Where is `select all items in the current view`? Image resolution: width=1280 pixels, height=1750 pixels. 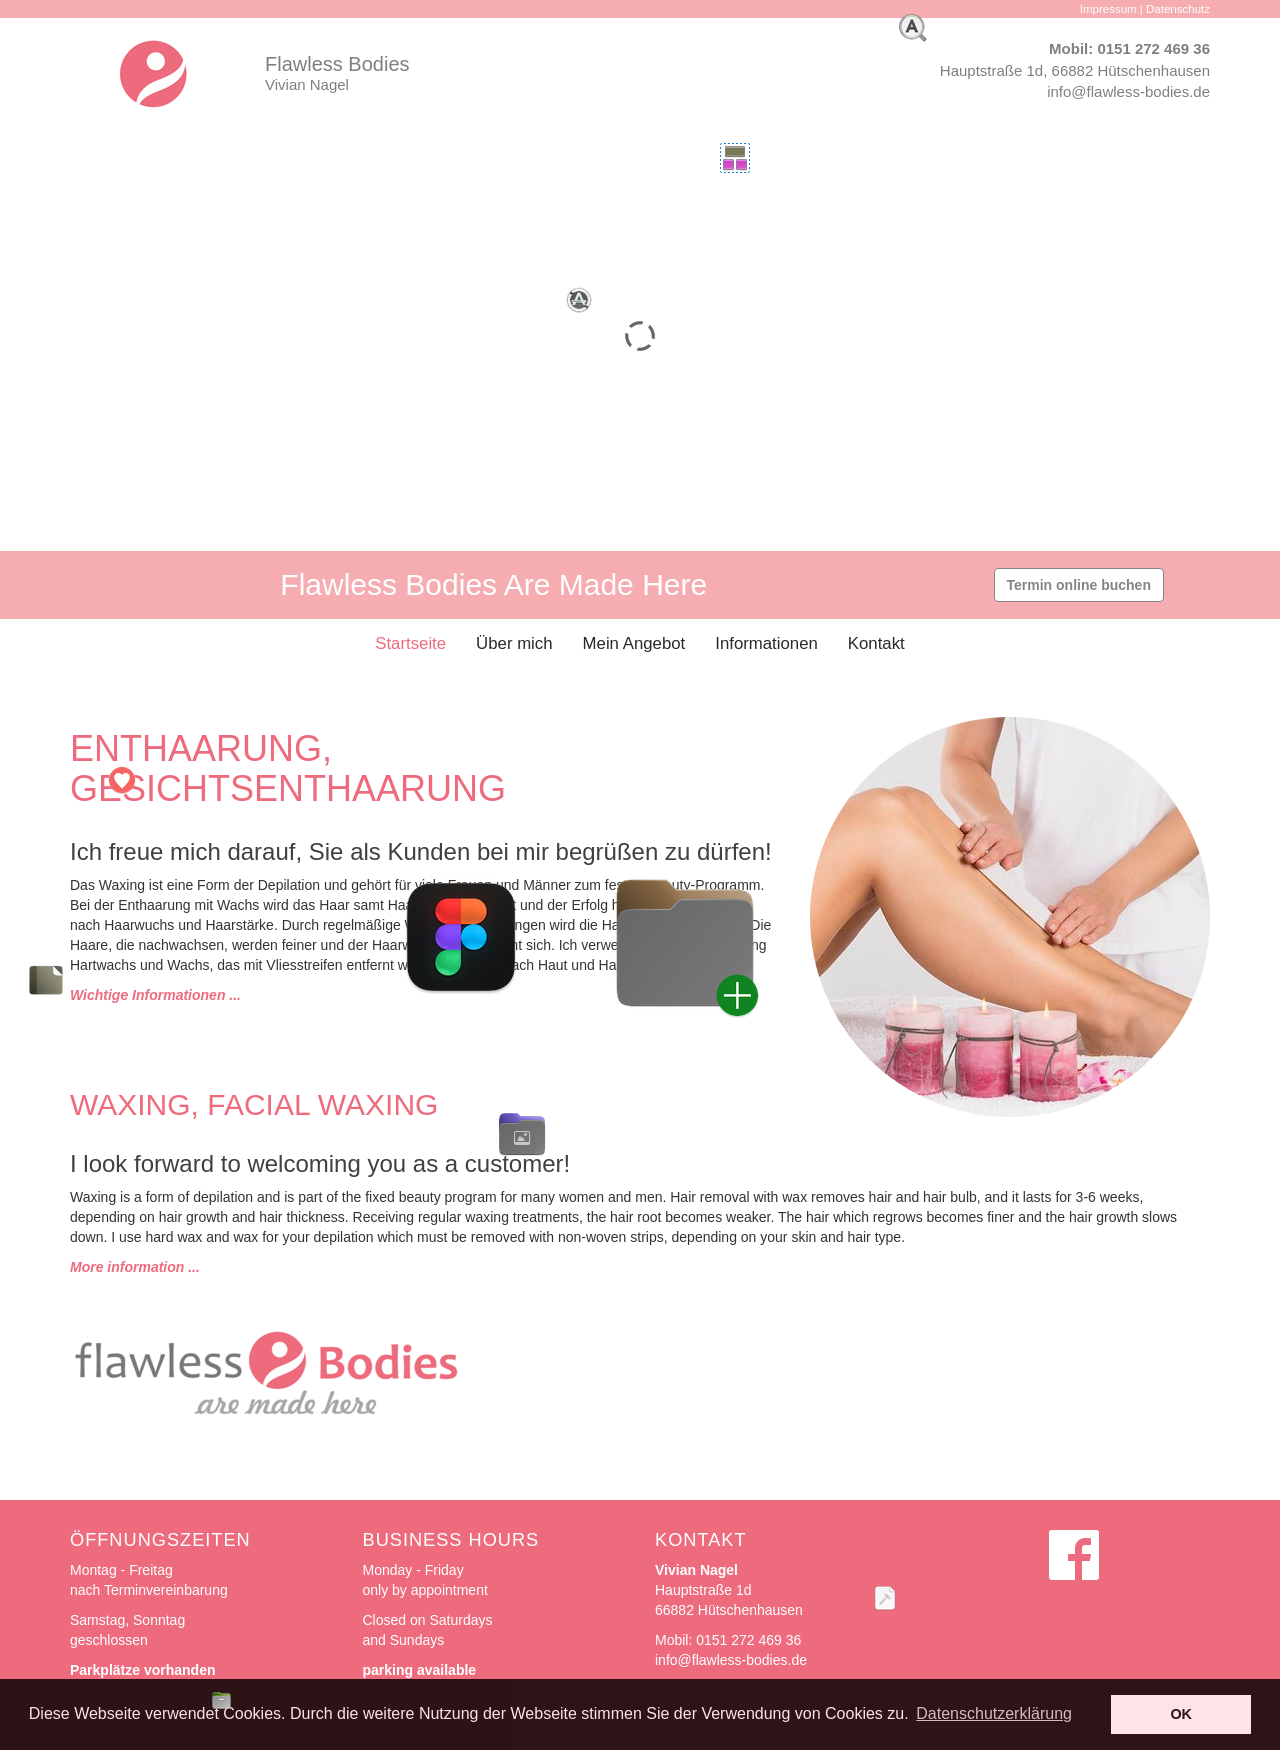 select all items in the current view is located at coordinates (735, 158).